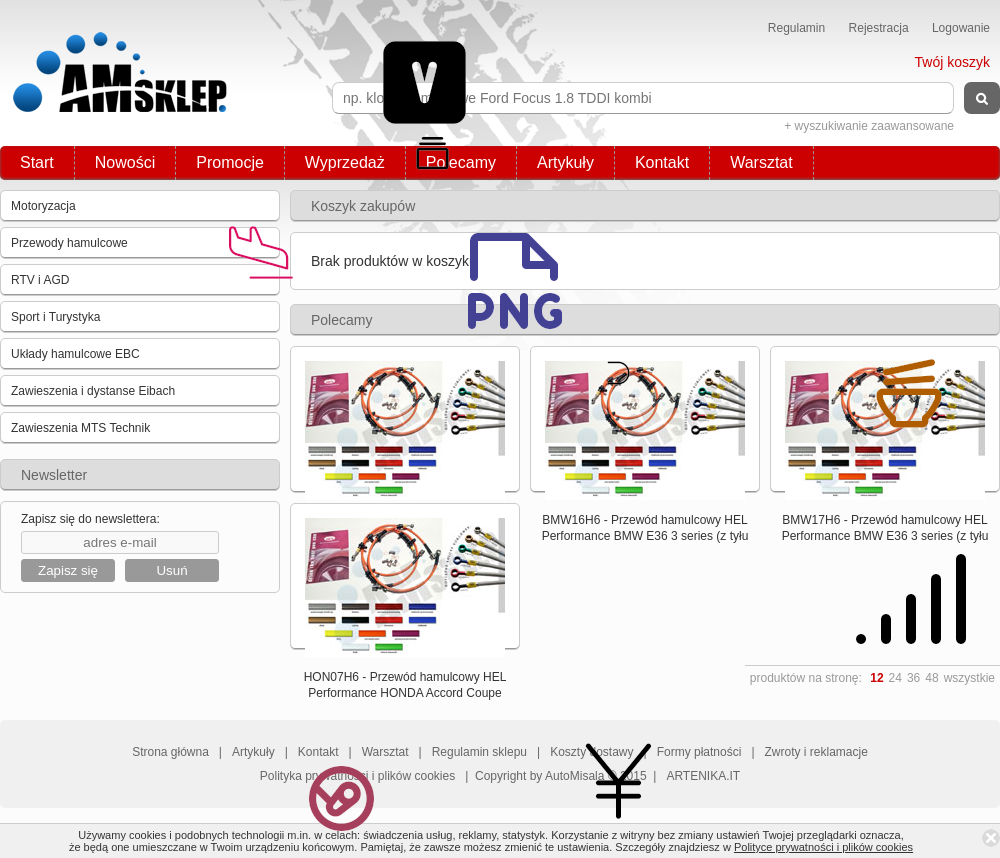 The height and width of the screenshot is (858, 1000). Describe the element at coordinates (618, 779) in the screenshot. I see `view prices in japanese yen` at that location.